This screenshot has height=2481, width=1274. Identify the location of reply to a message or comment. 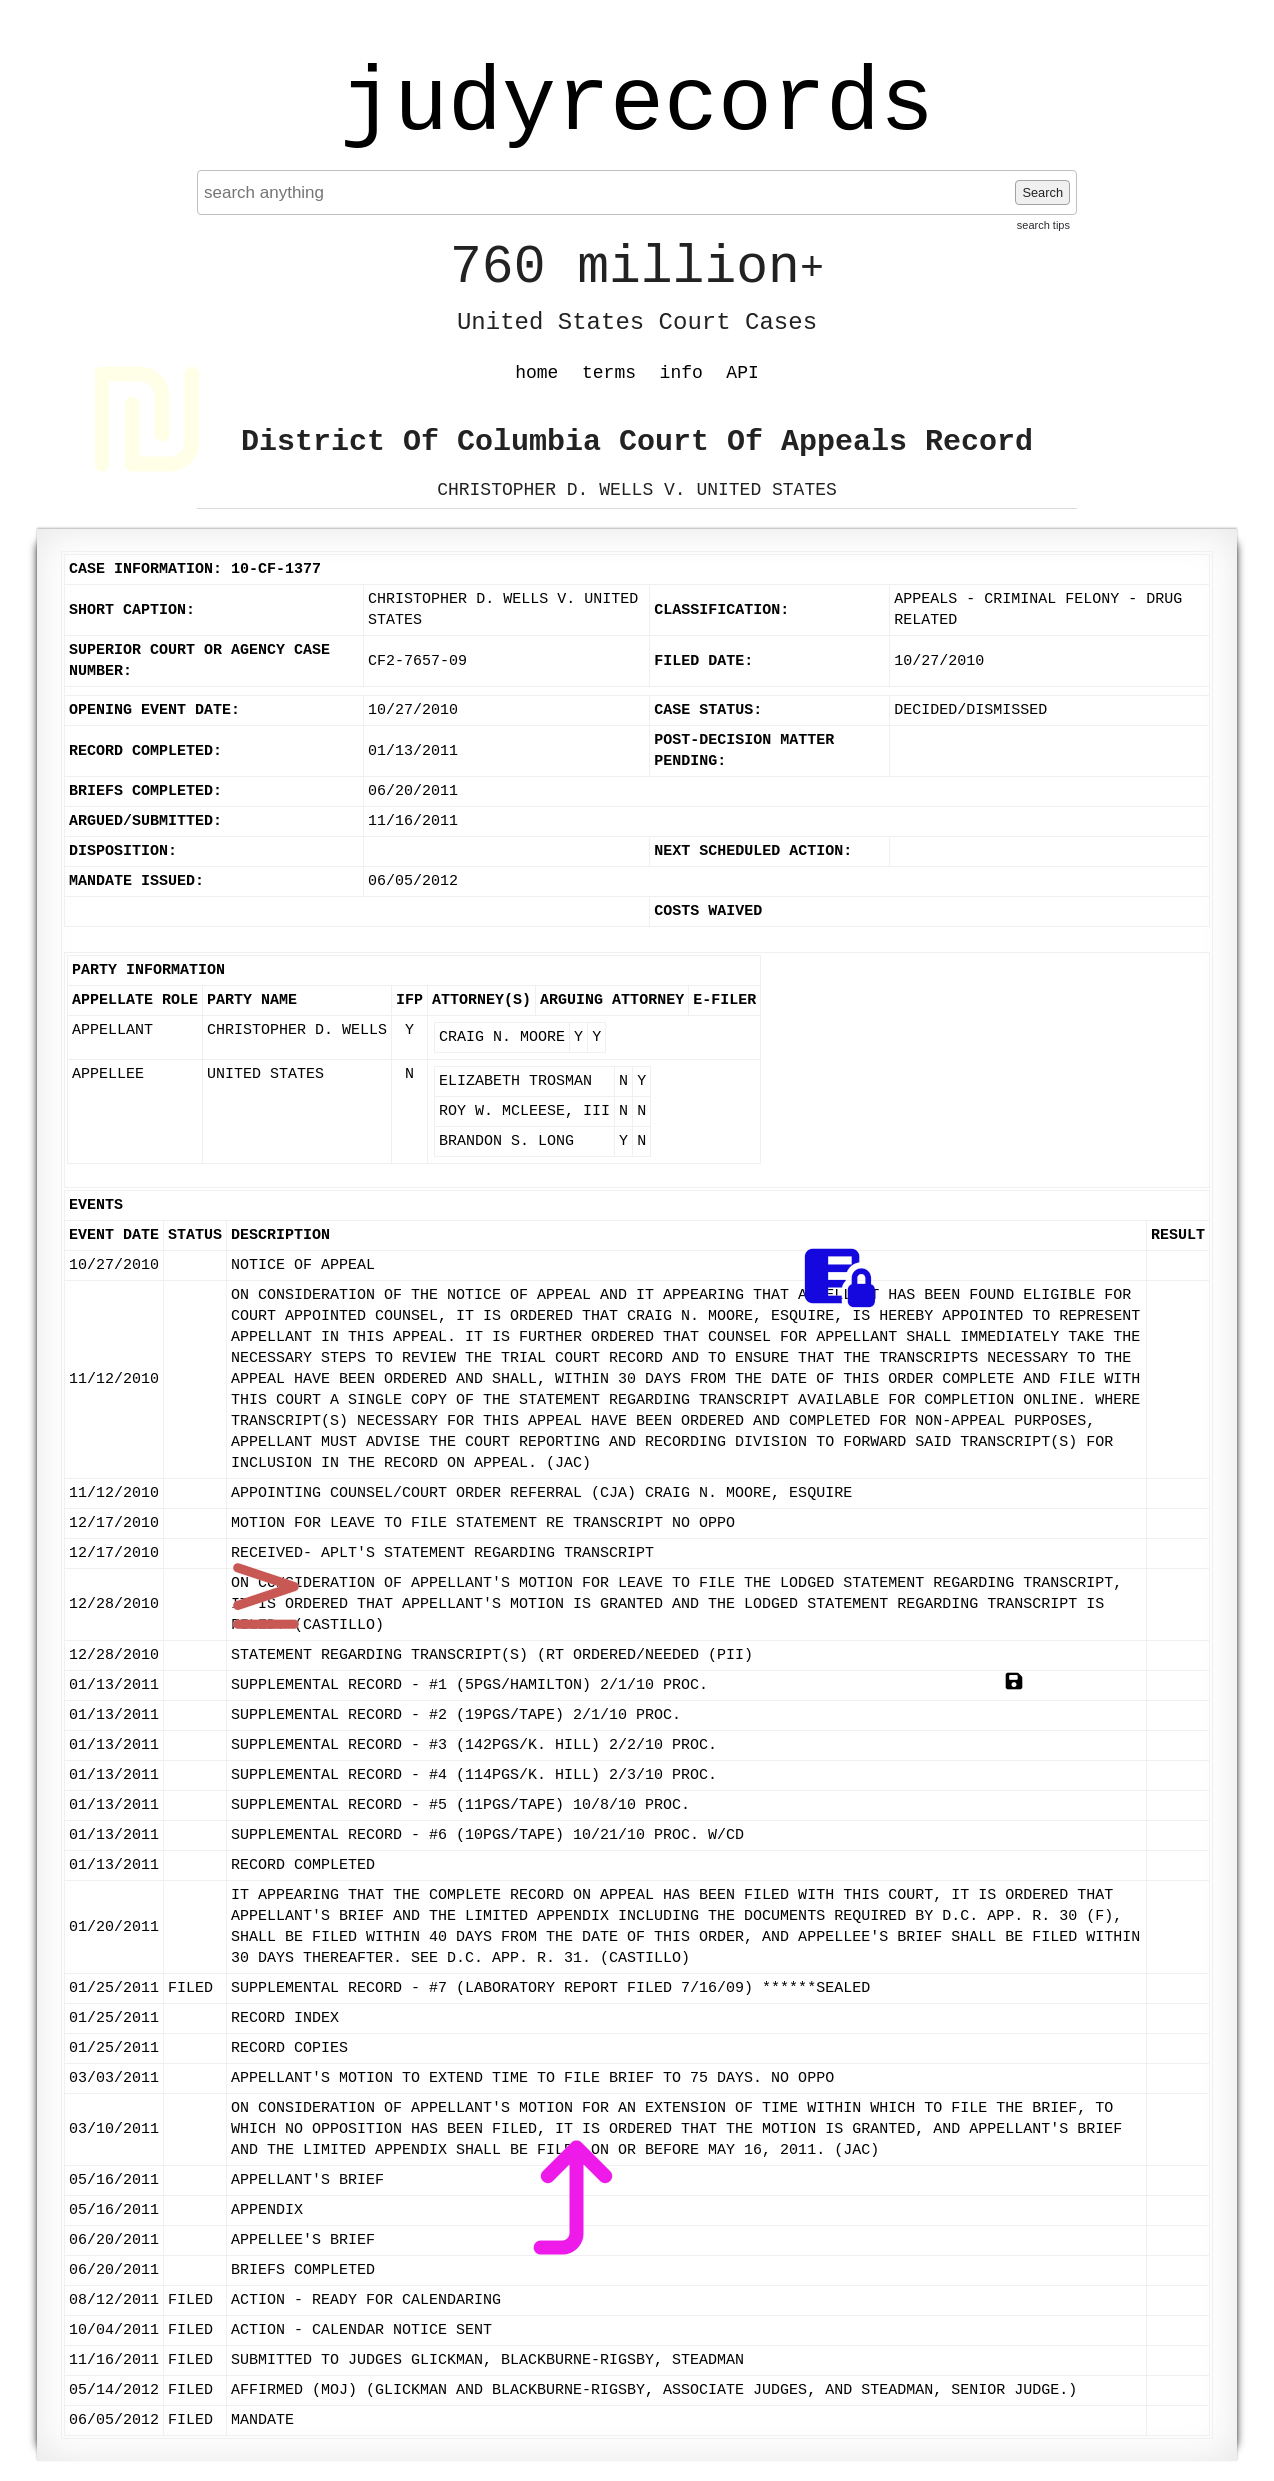
(576, 2197).